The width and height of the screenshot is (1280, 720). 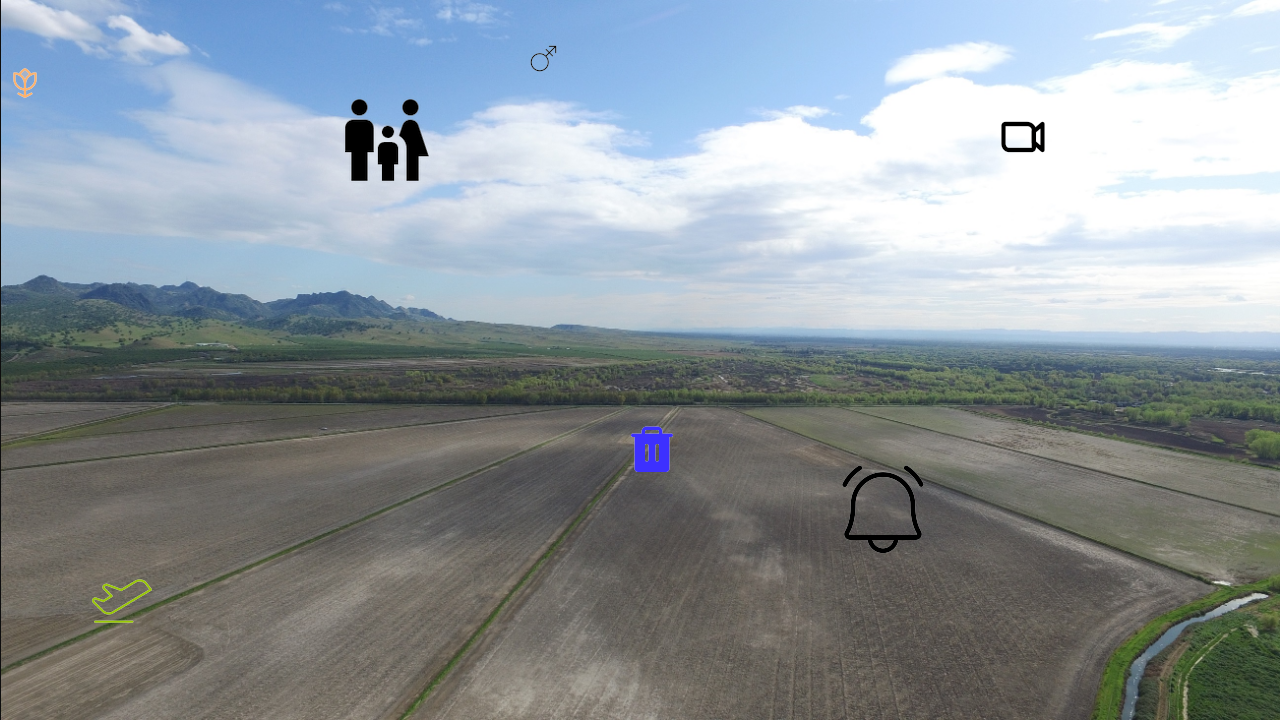 I want to click on indicates new notifications or alerts, so click(x=883, y=511).